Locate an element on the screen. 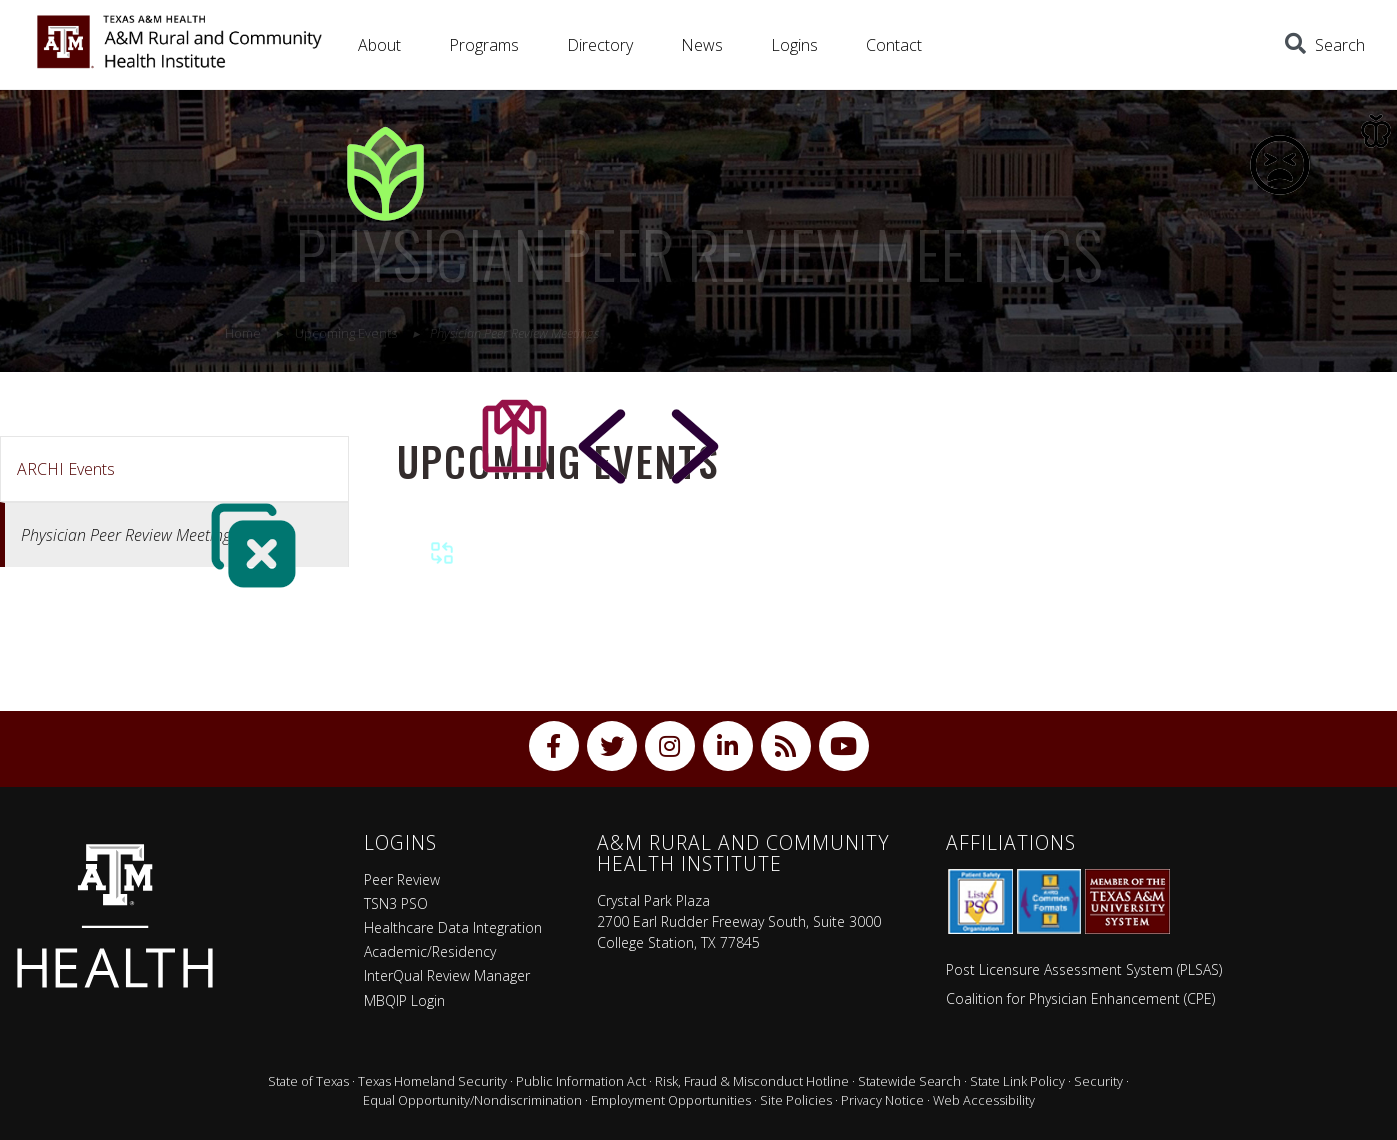 This screenshot has height=1140, width=1397. indicates user fatigue or exhaustion status is located at coordinates (1280, 165).